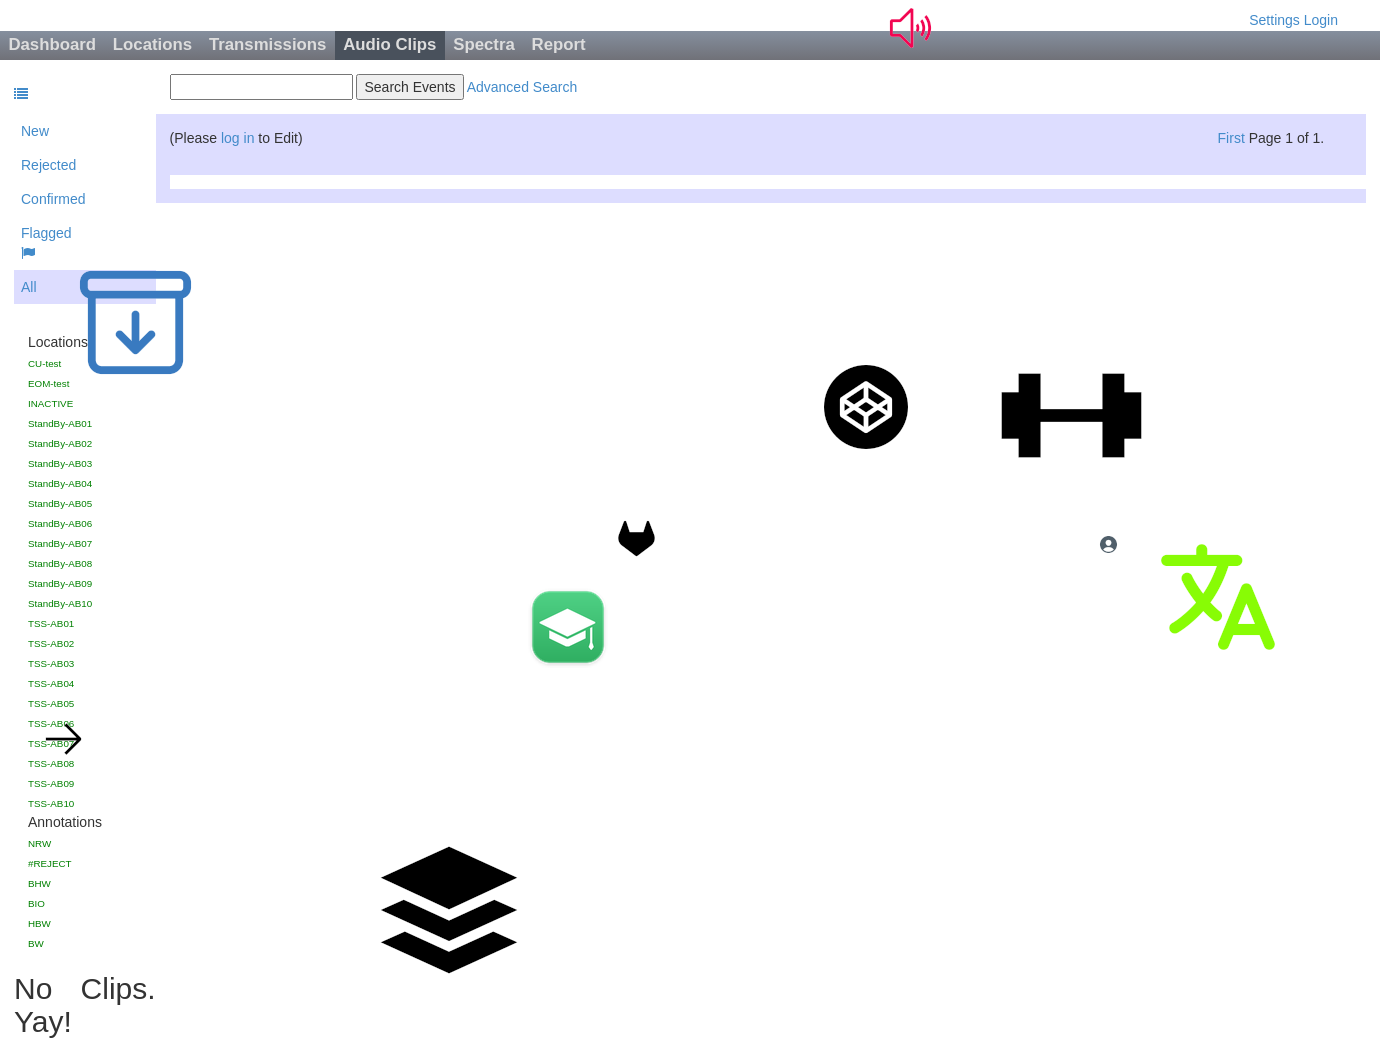 The image size is (1380, 1048). I want to click on access workout or fitness features, so click(1071, 415).